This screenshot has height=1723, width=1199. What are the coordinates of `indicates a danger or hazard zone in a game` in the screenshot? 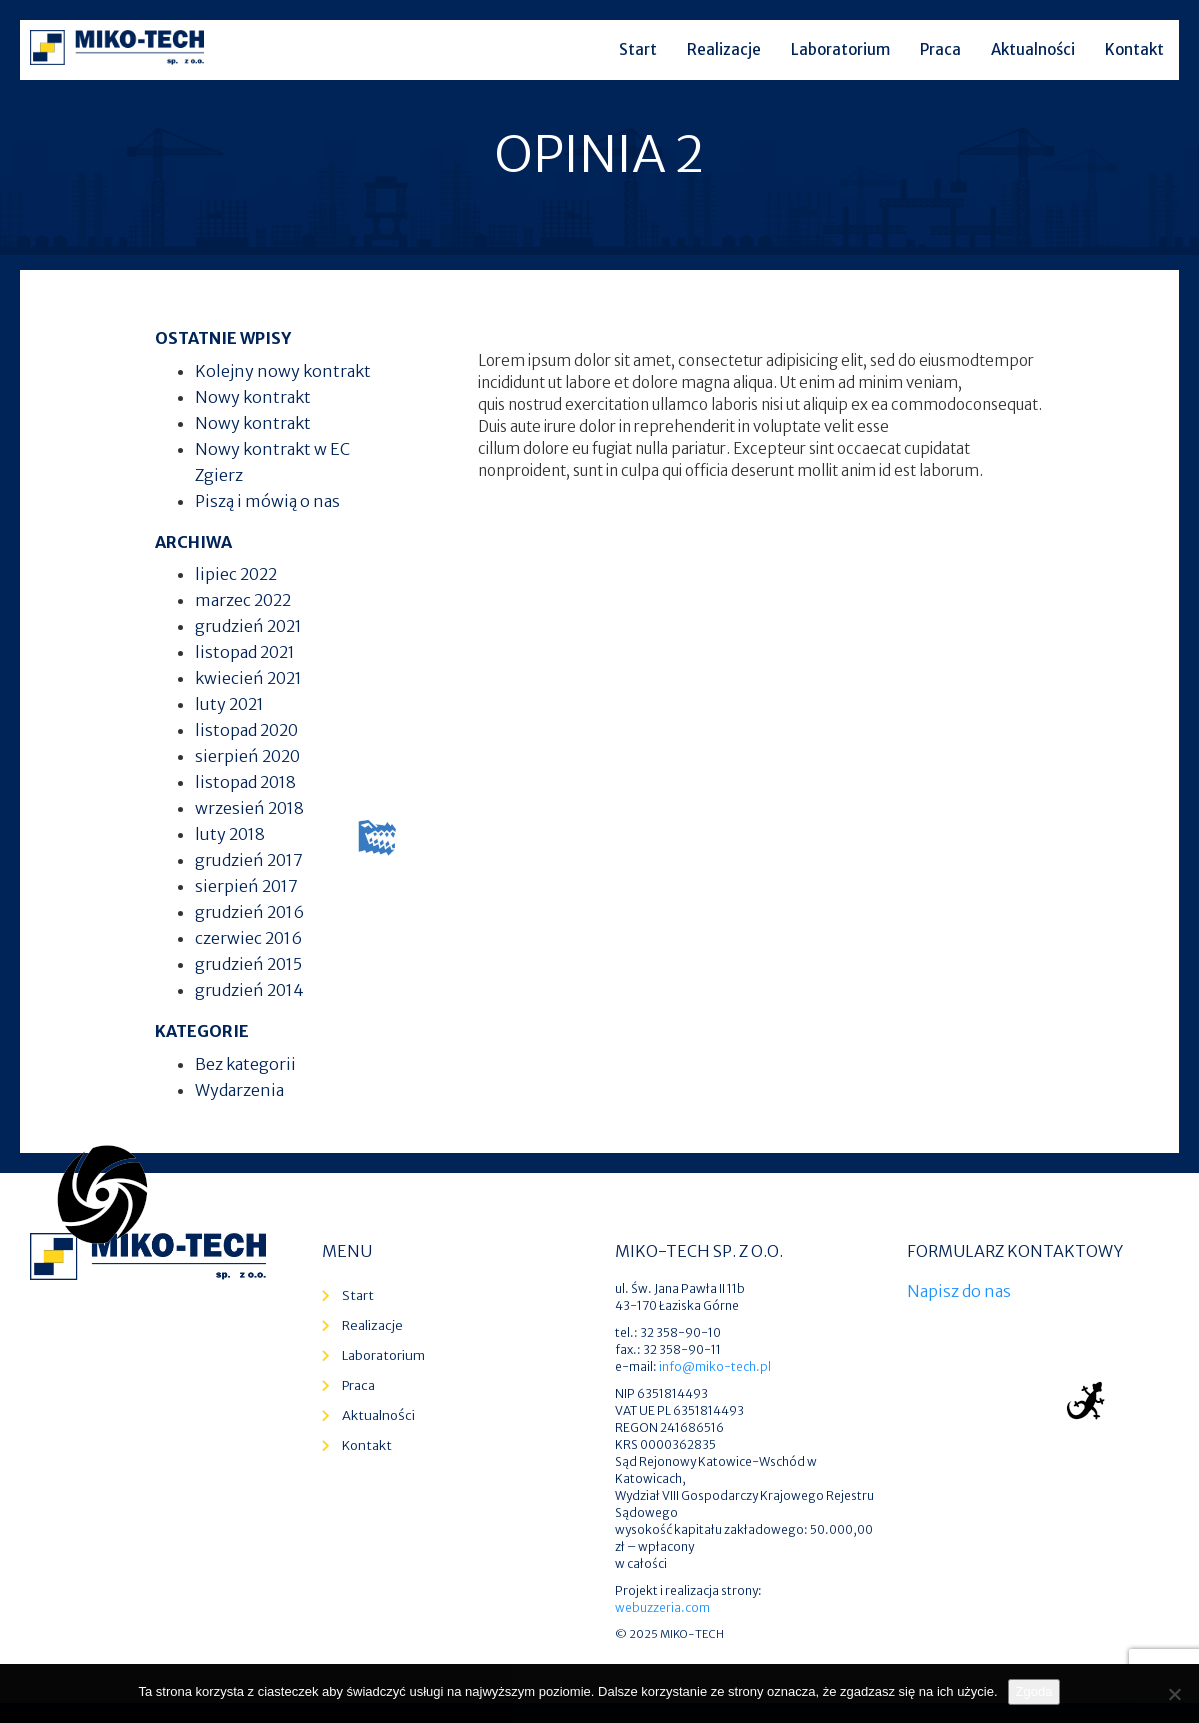 It's located at (377, 838).